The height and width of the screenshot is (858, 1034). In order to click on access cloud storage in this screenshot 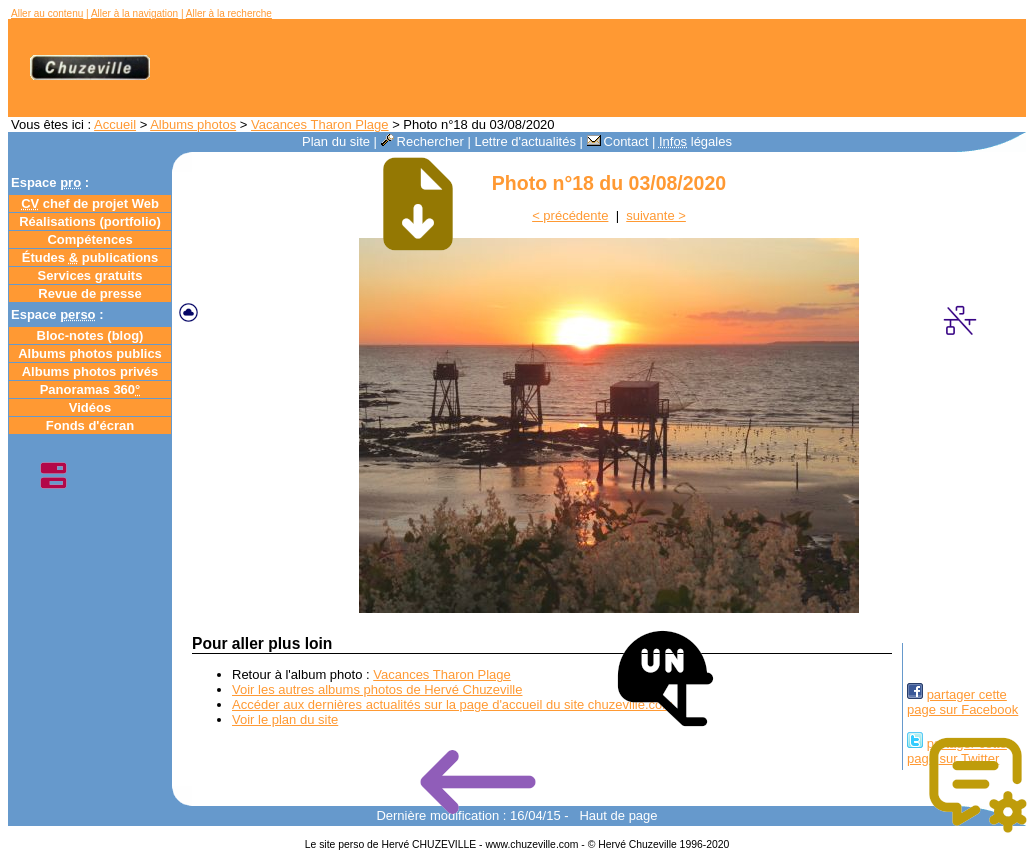, I will do `click(188, 312)`.